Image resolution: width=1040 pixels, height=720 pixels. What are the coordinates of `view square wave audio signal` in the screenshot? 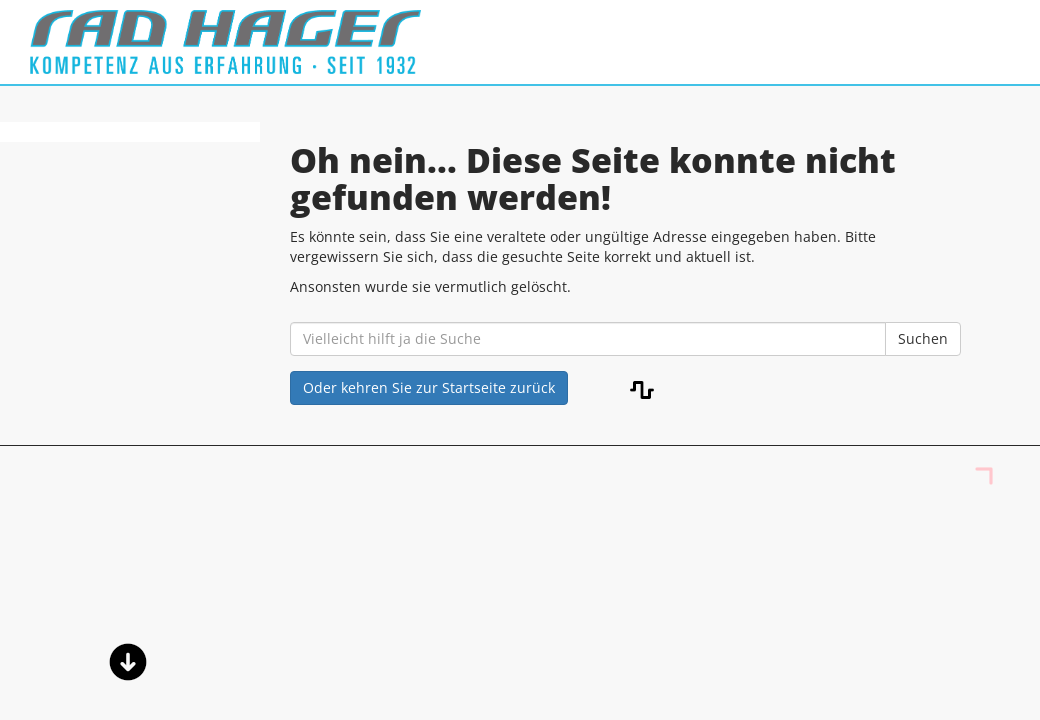 It's located at (642, 390).